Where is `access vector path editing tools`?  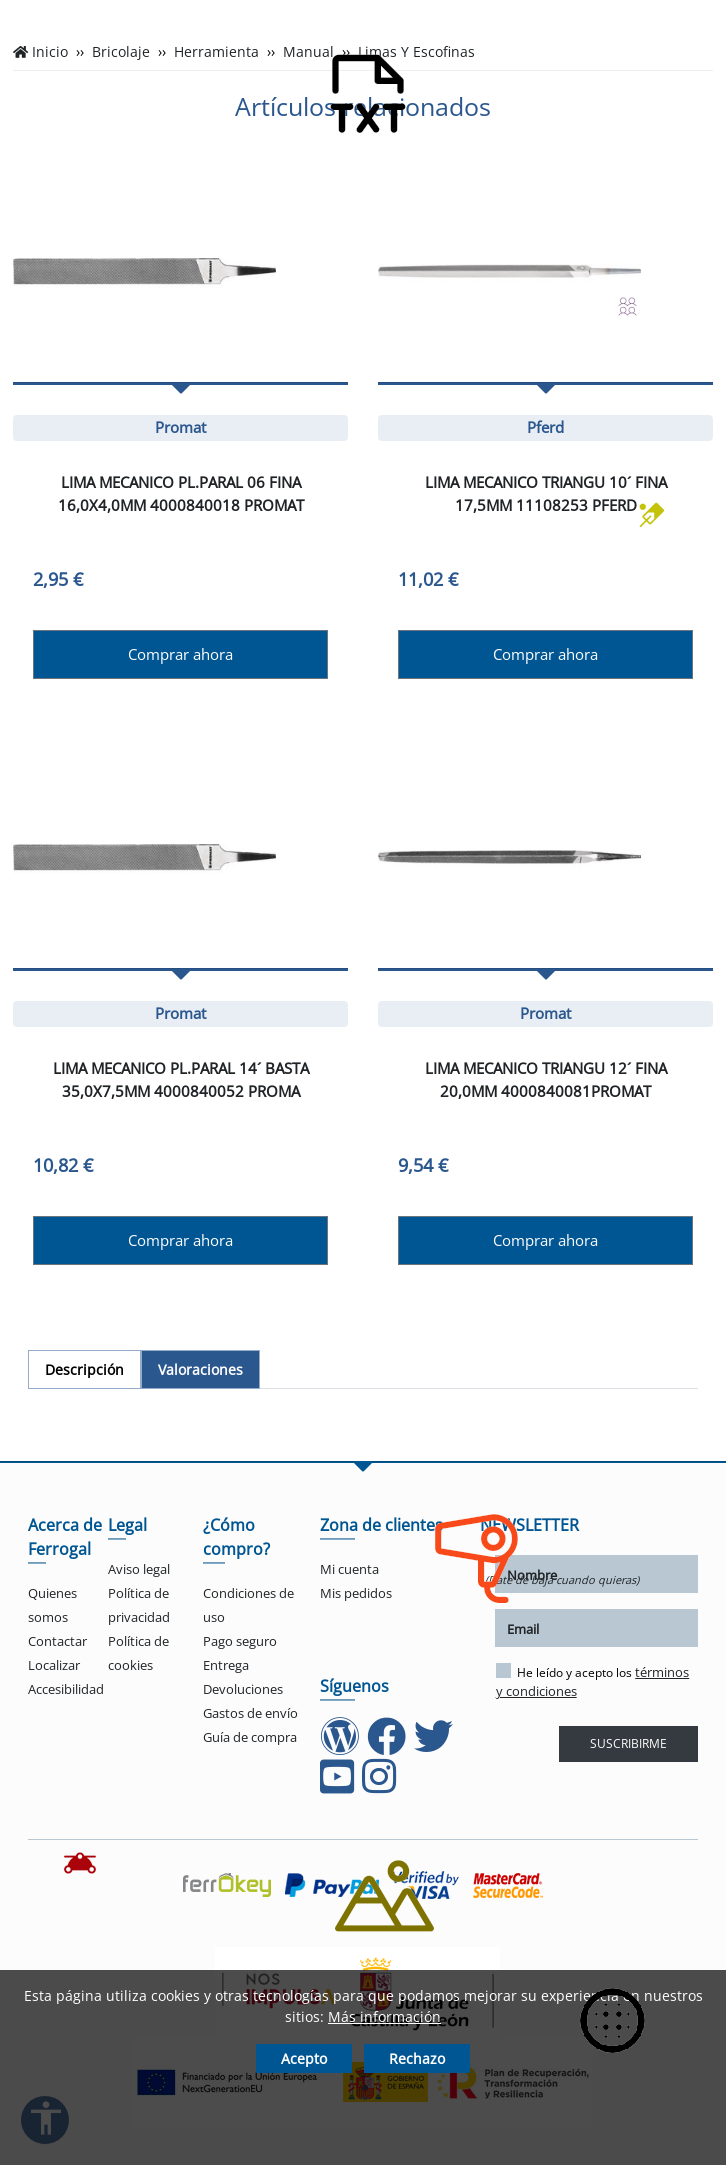 access vector path editing tools is located at coordinates (80, 1863).